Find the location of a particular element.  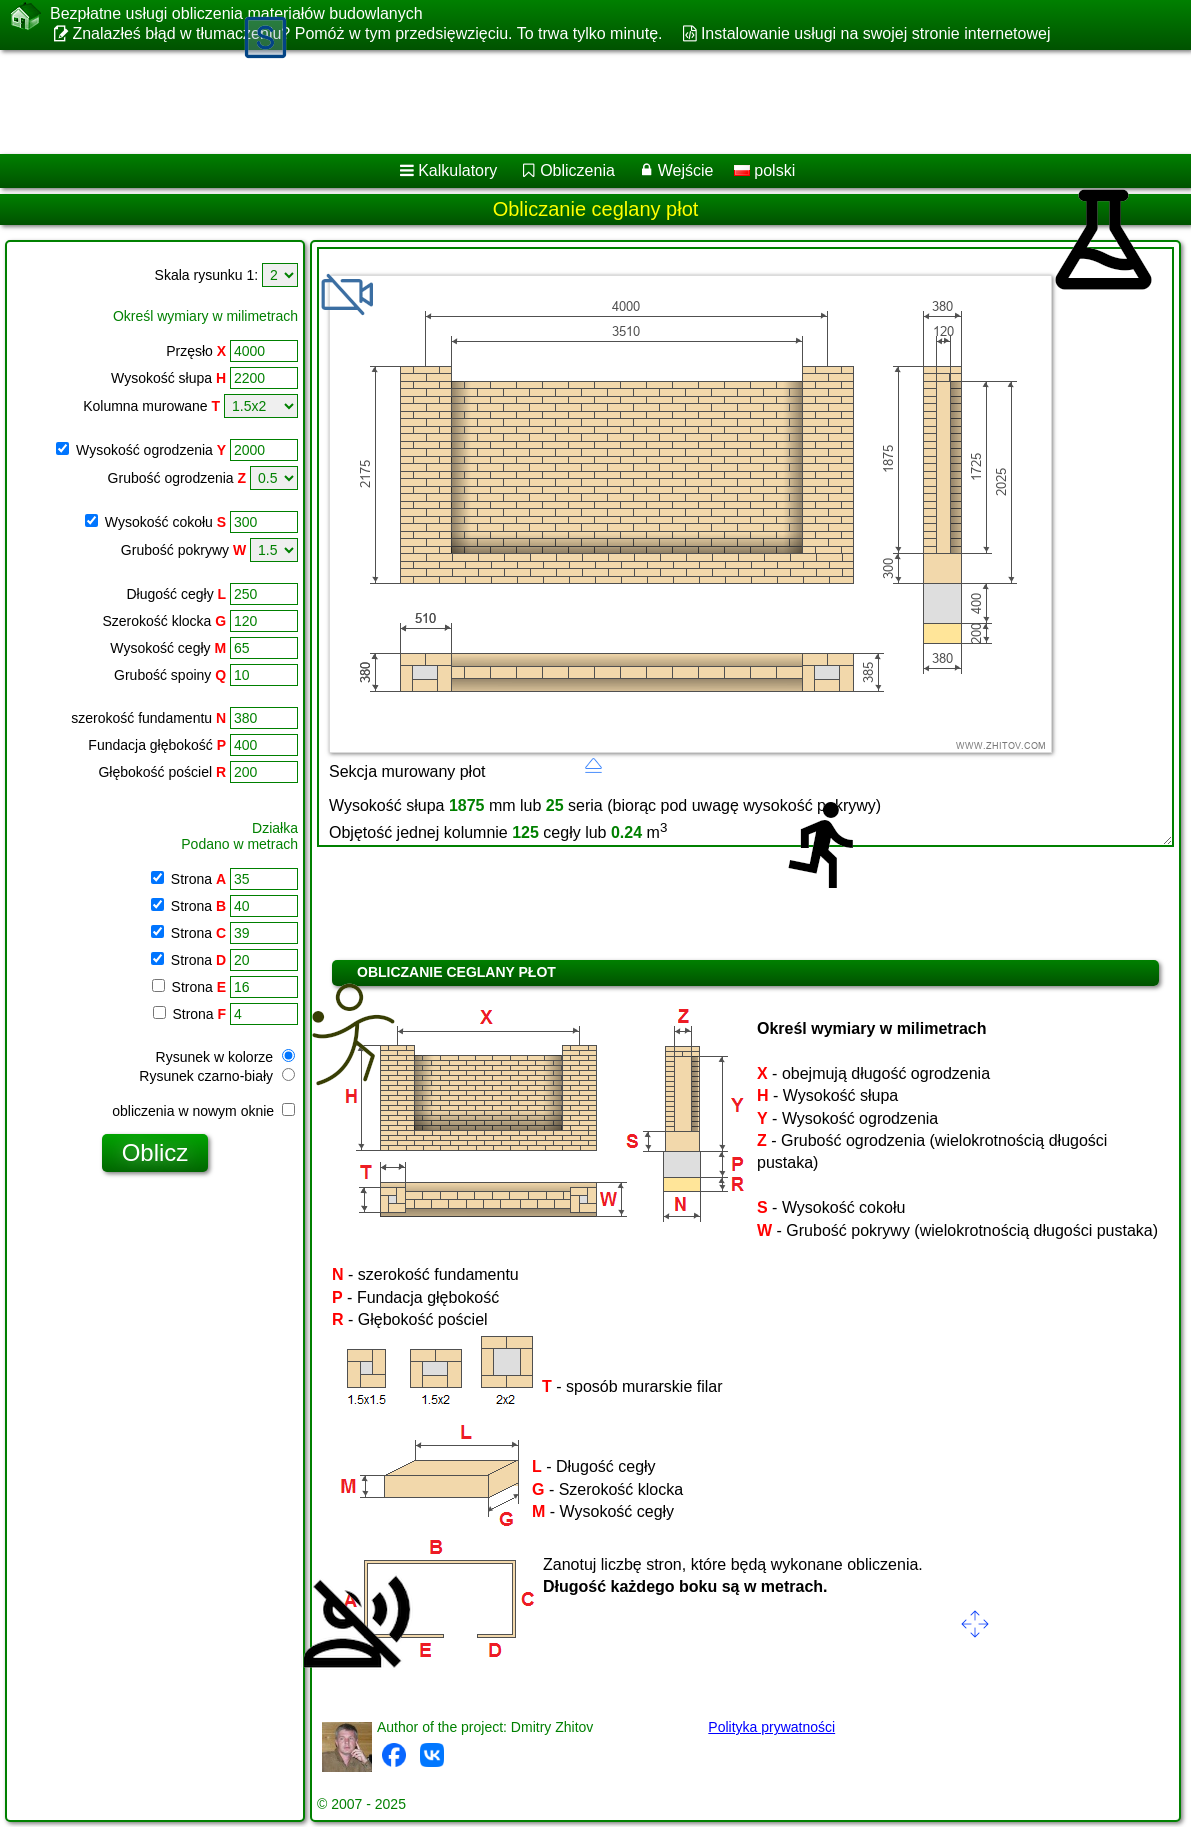

mute voice narration or screen reader is located at coordinates (357, 1624).